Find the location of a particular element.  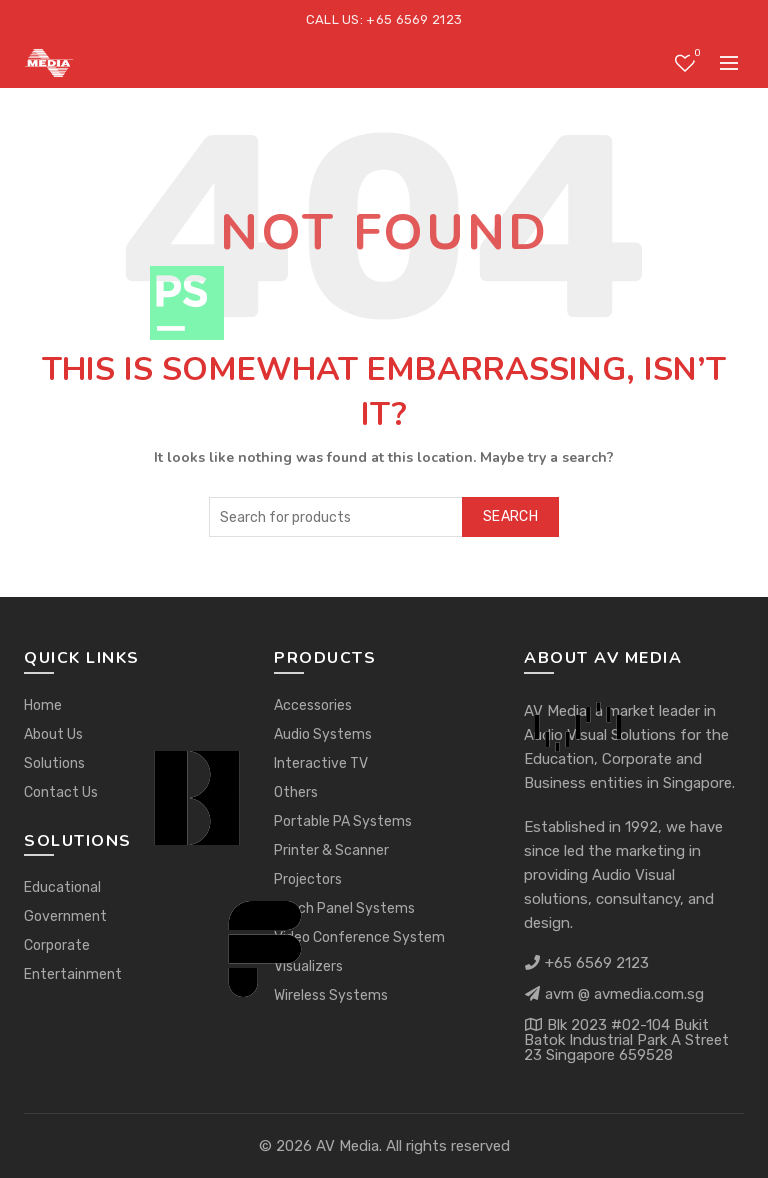

formbricks logo is located at coordinates (265, 949).